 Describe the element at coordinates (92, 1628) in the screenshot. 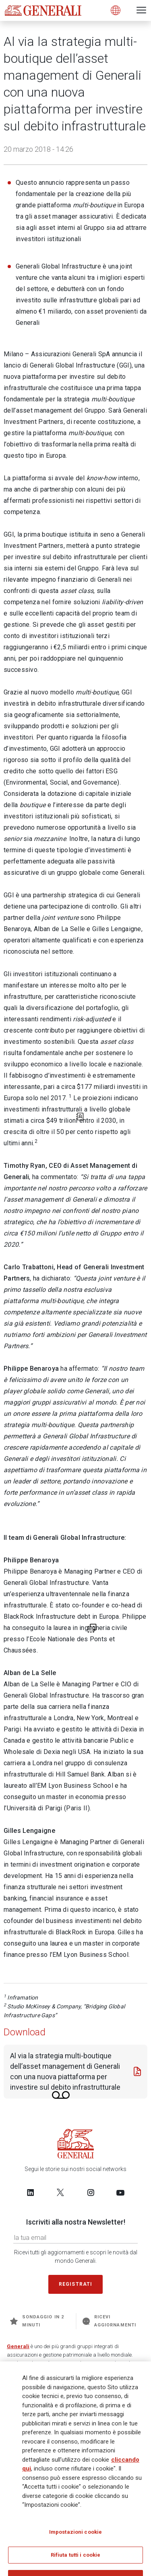

I see `bring selection to front layer` at that location.